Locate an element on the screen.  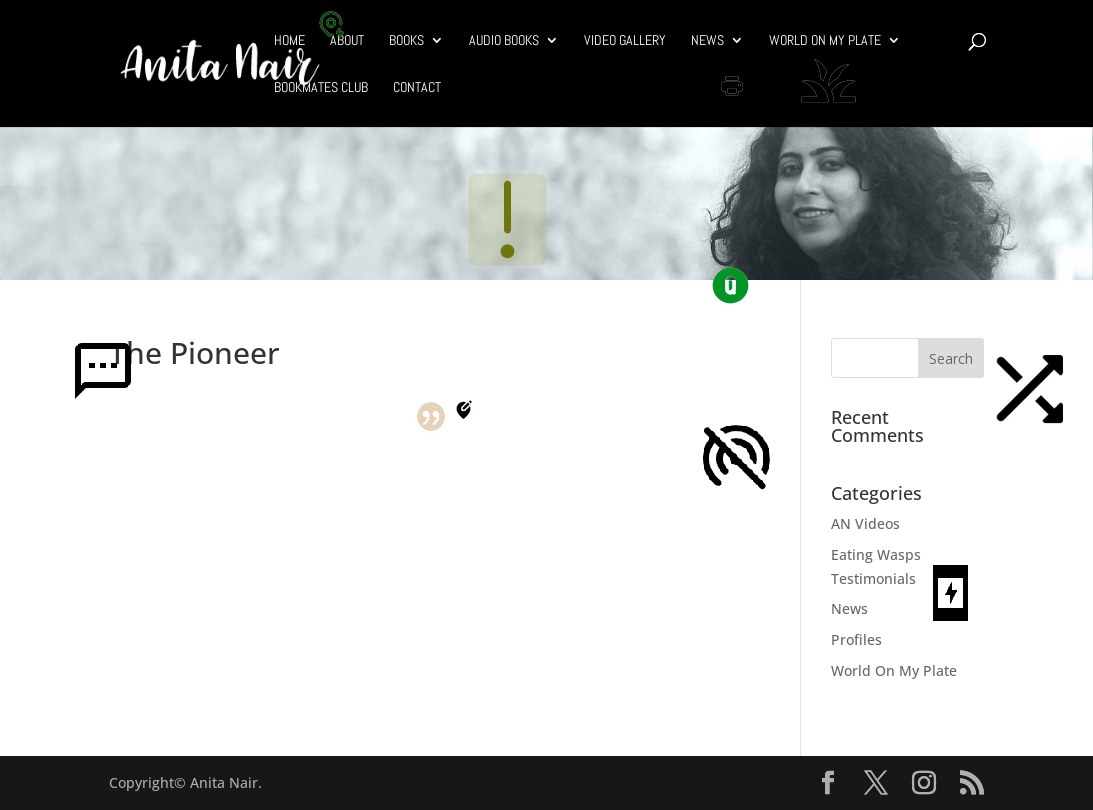
shuffle playlist or queue is located at coordinates (1029, 389).